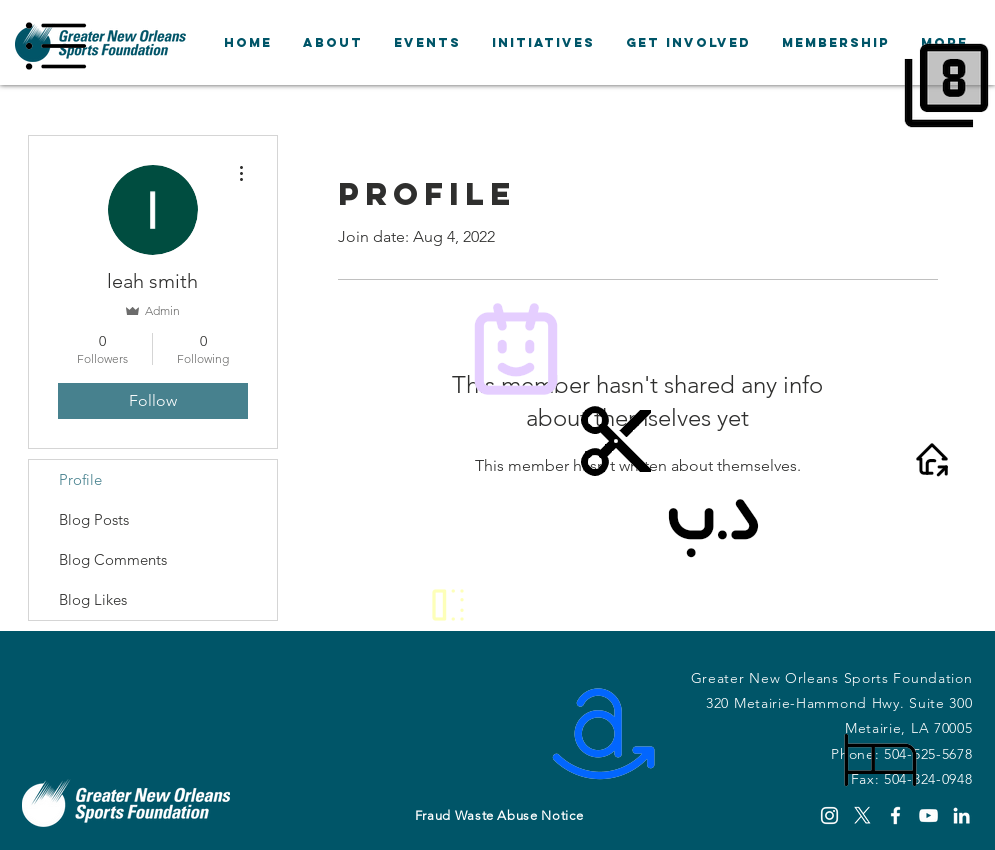 The width and height of the screenshot is (995, 850). What do you see at coordinates (56, 46) in the screenshot?
I see `view items in a bulleted list format` at bounding box center [56, 46].